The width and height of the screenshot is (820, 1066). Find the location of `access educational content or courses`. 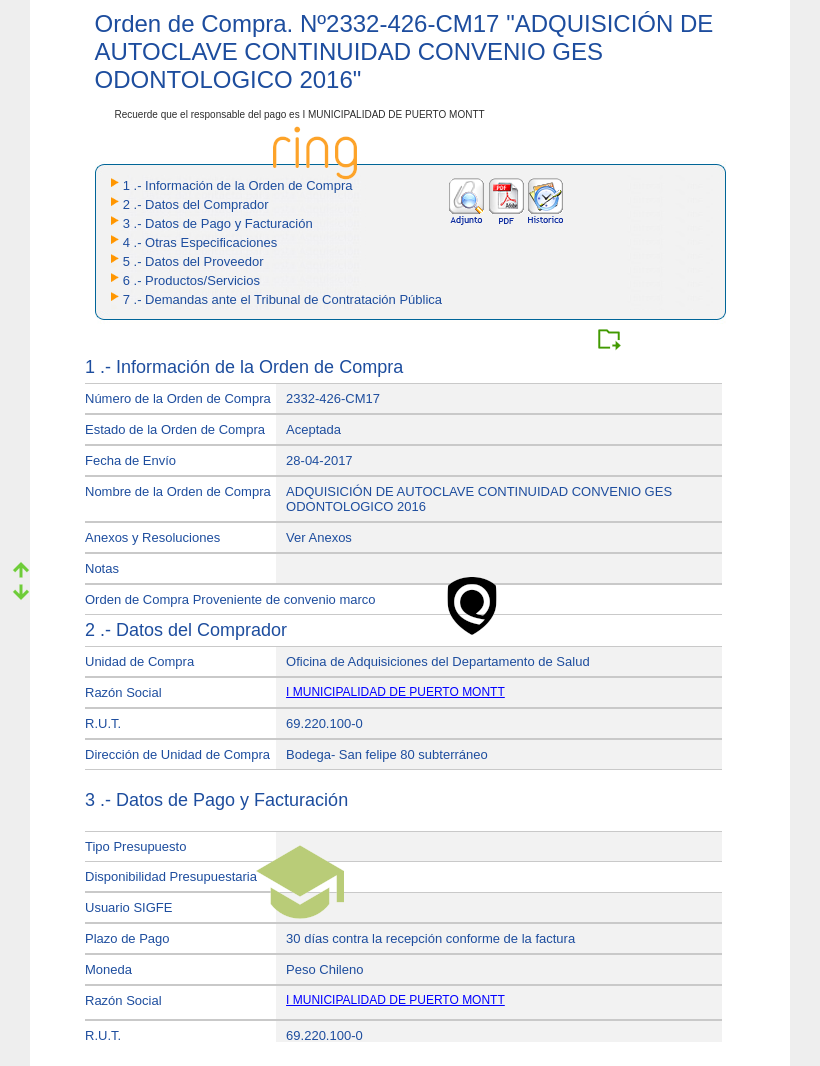

access educational content or courses is located at coordinates (300, 882).